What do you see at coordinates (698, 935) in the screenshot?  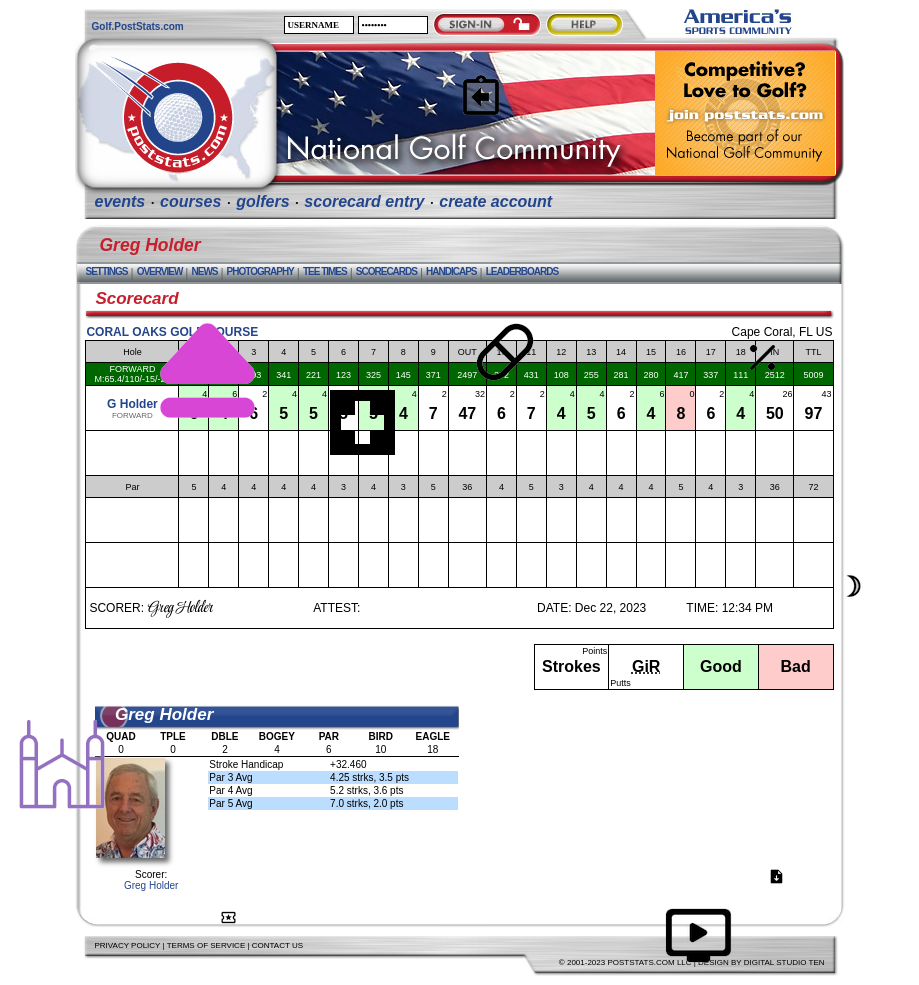 I see `access video on demand or streaming content` at bounding box center [698, 935].